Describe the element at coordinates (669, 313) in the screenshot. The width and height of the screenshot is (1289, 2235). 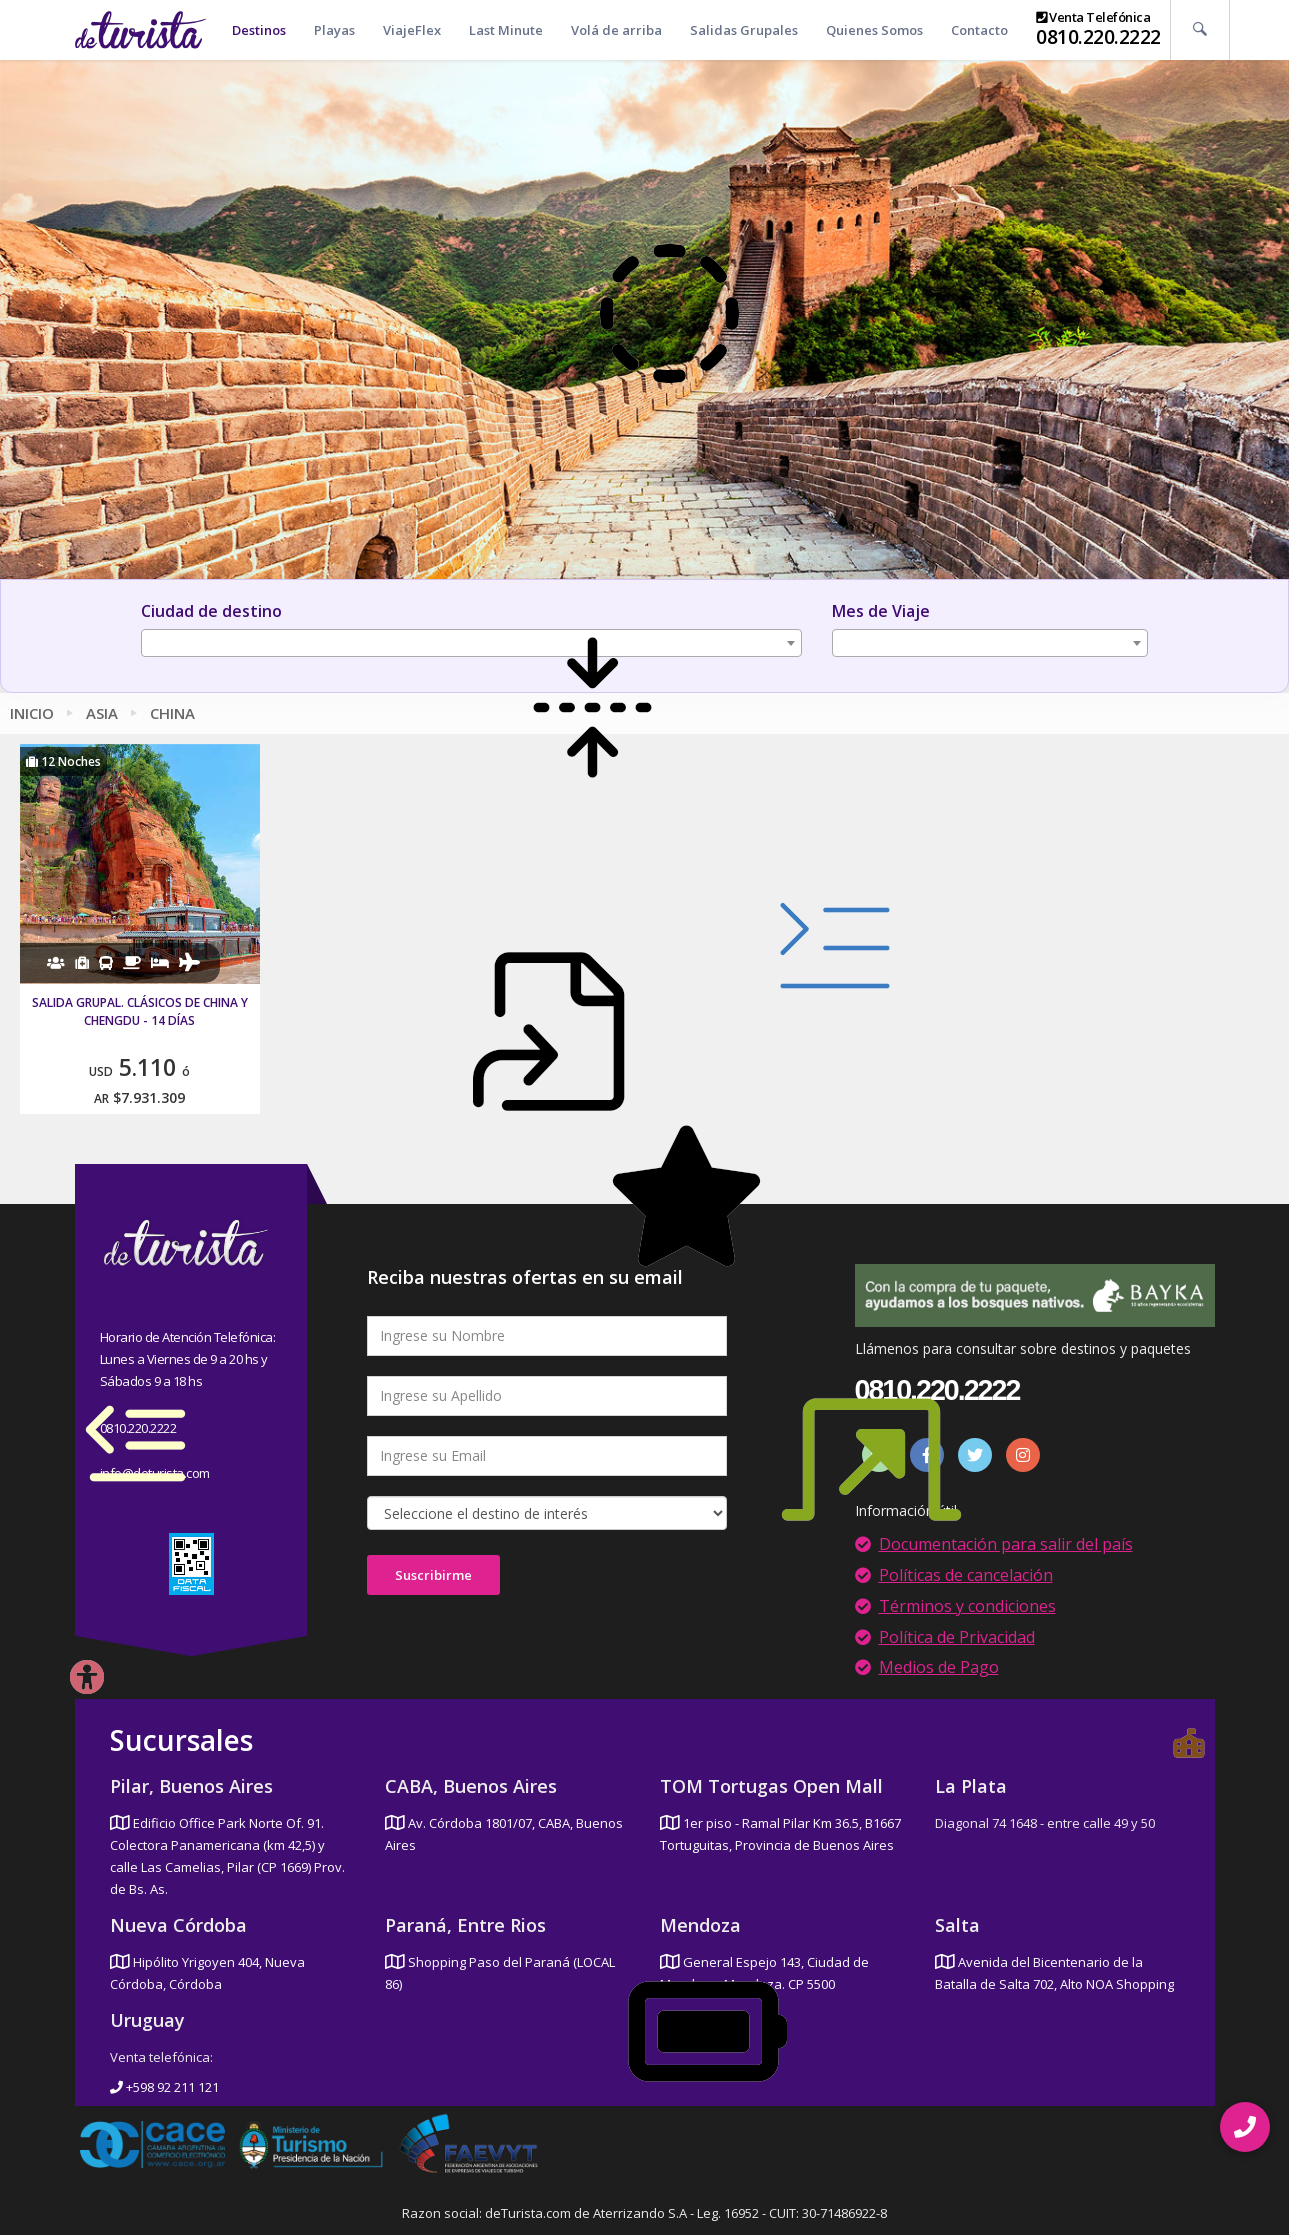
I see `create a new draft issue` at that location.